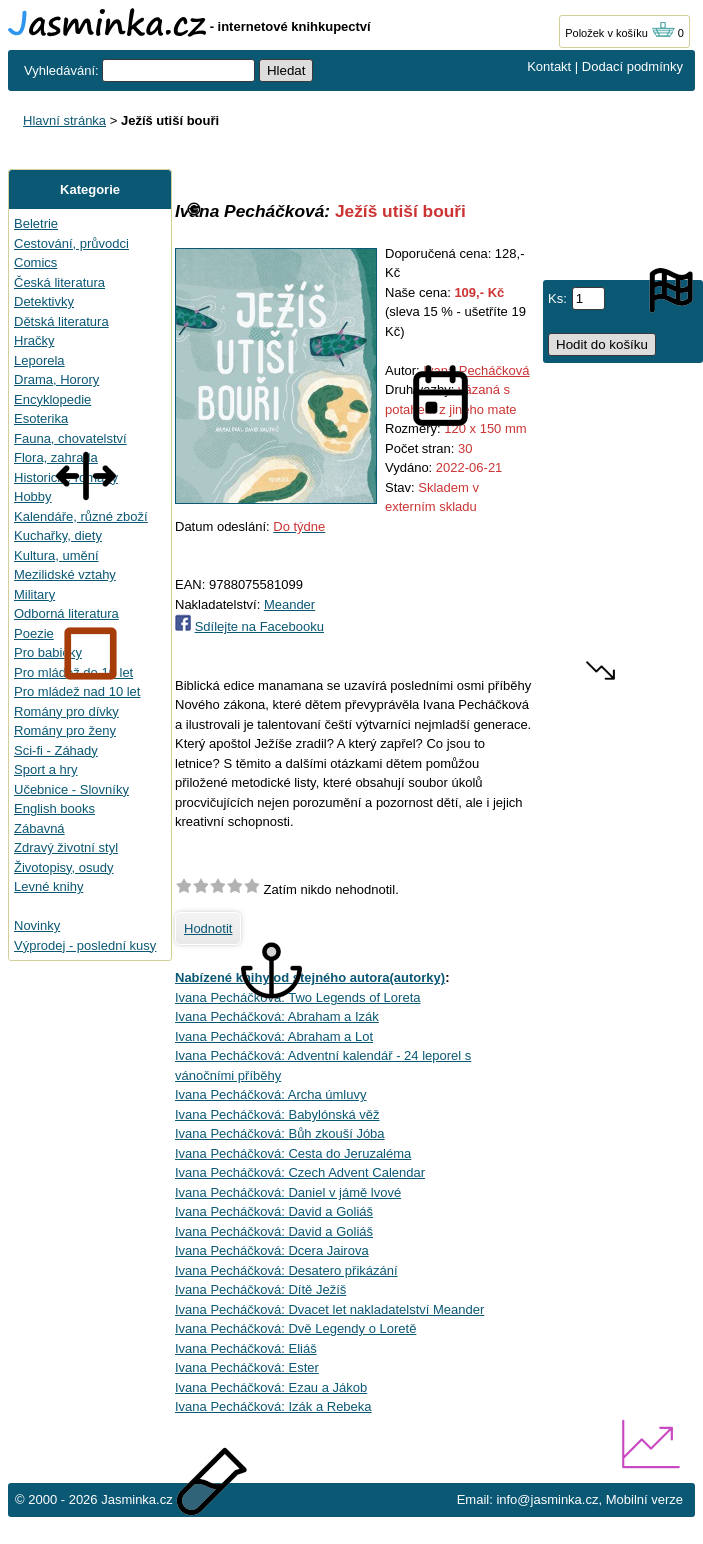 Image resolution: width=703 pixels, height=1544 pixels. What do you see at coordinates (271, 970) in the screenshot?
I see `anchor point or link to a fixed position` at bounding box center [271, 970].